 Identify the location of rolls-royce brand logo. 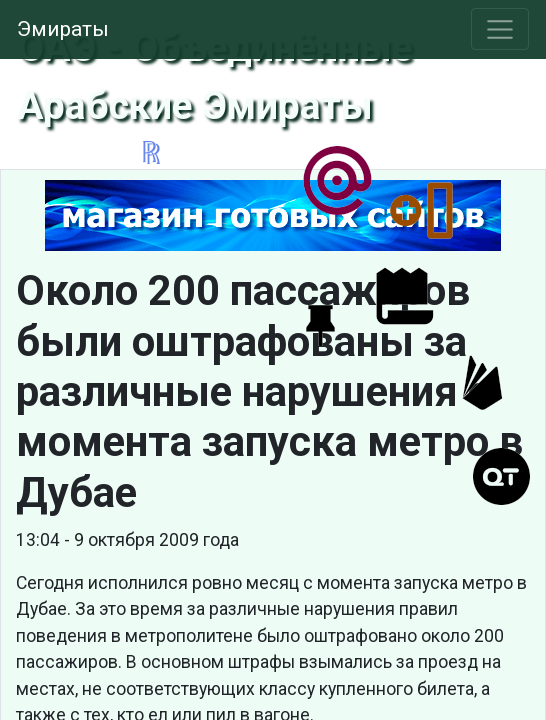
(151, 152).